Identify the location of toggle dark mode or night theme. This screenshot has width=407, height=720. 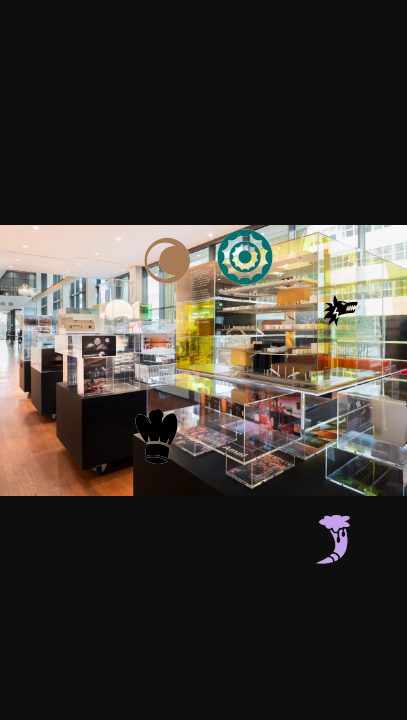
(167, 260).